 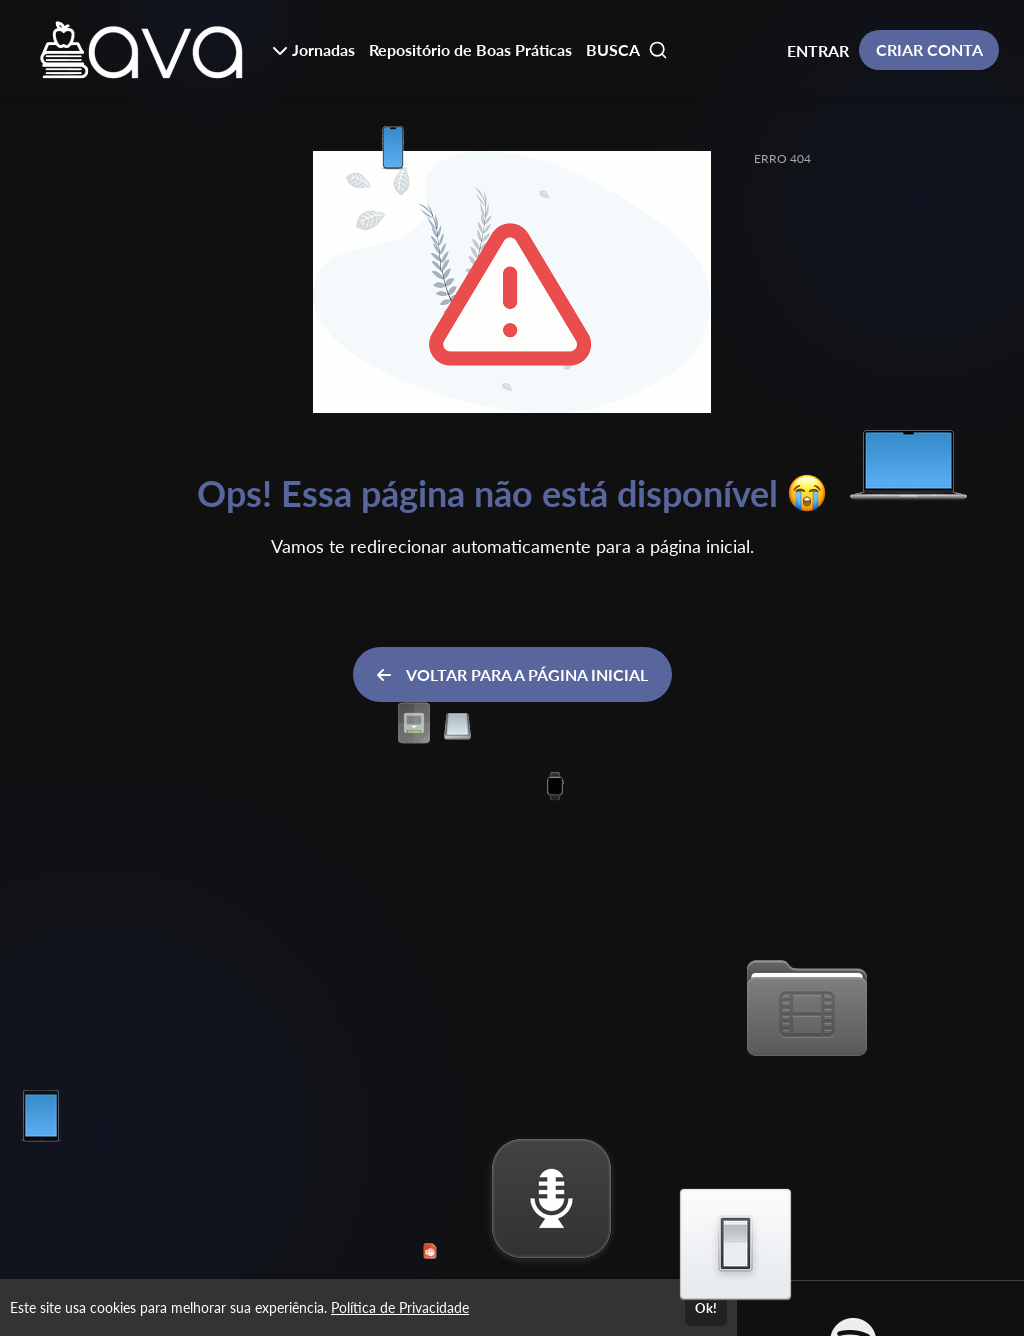 What do you see at coordinates (807, 1008) in the screenshot?
I see `open your videos folder` at bounding box center [807, 1008].